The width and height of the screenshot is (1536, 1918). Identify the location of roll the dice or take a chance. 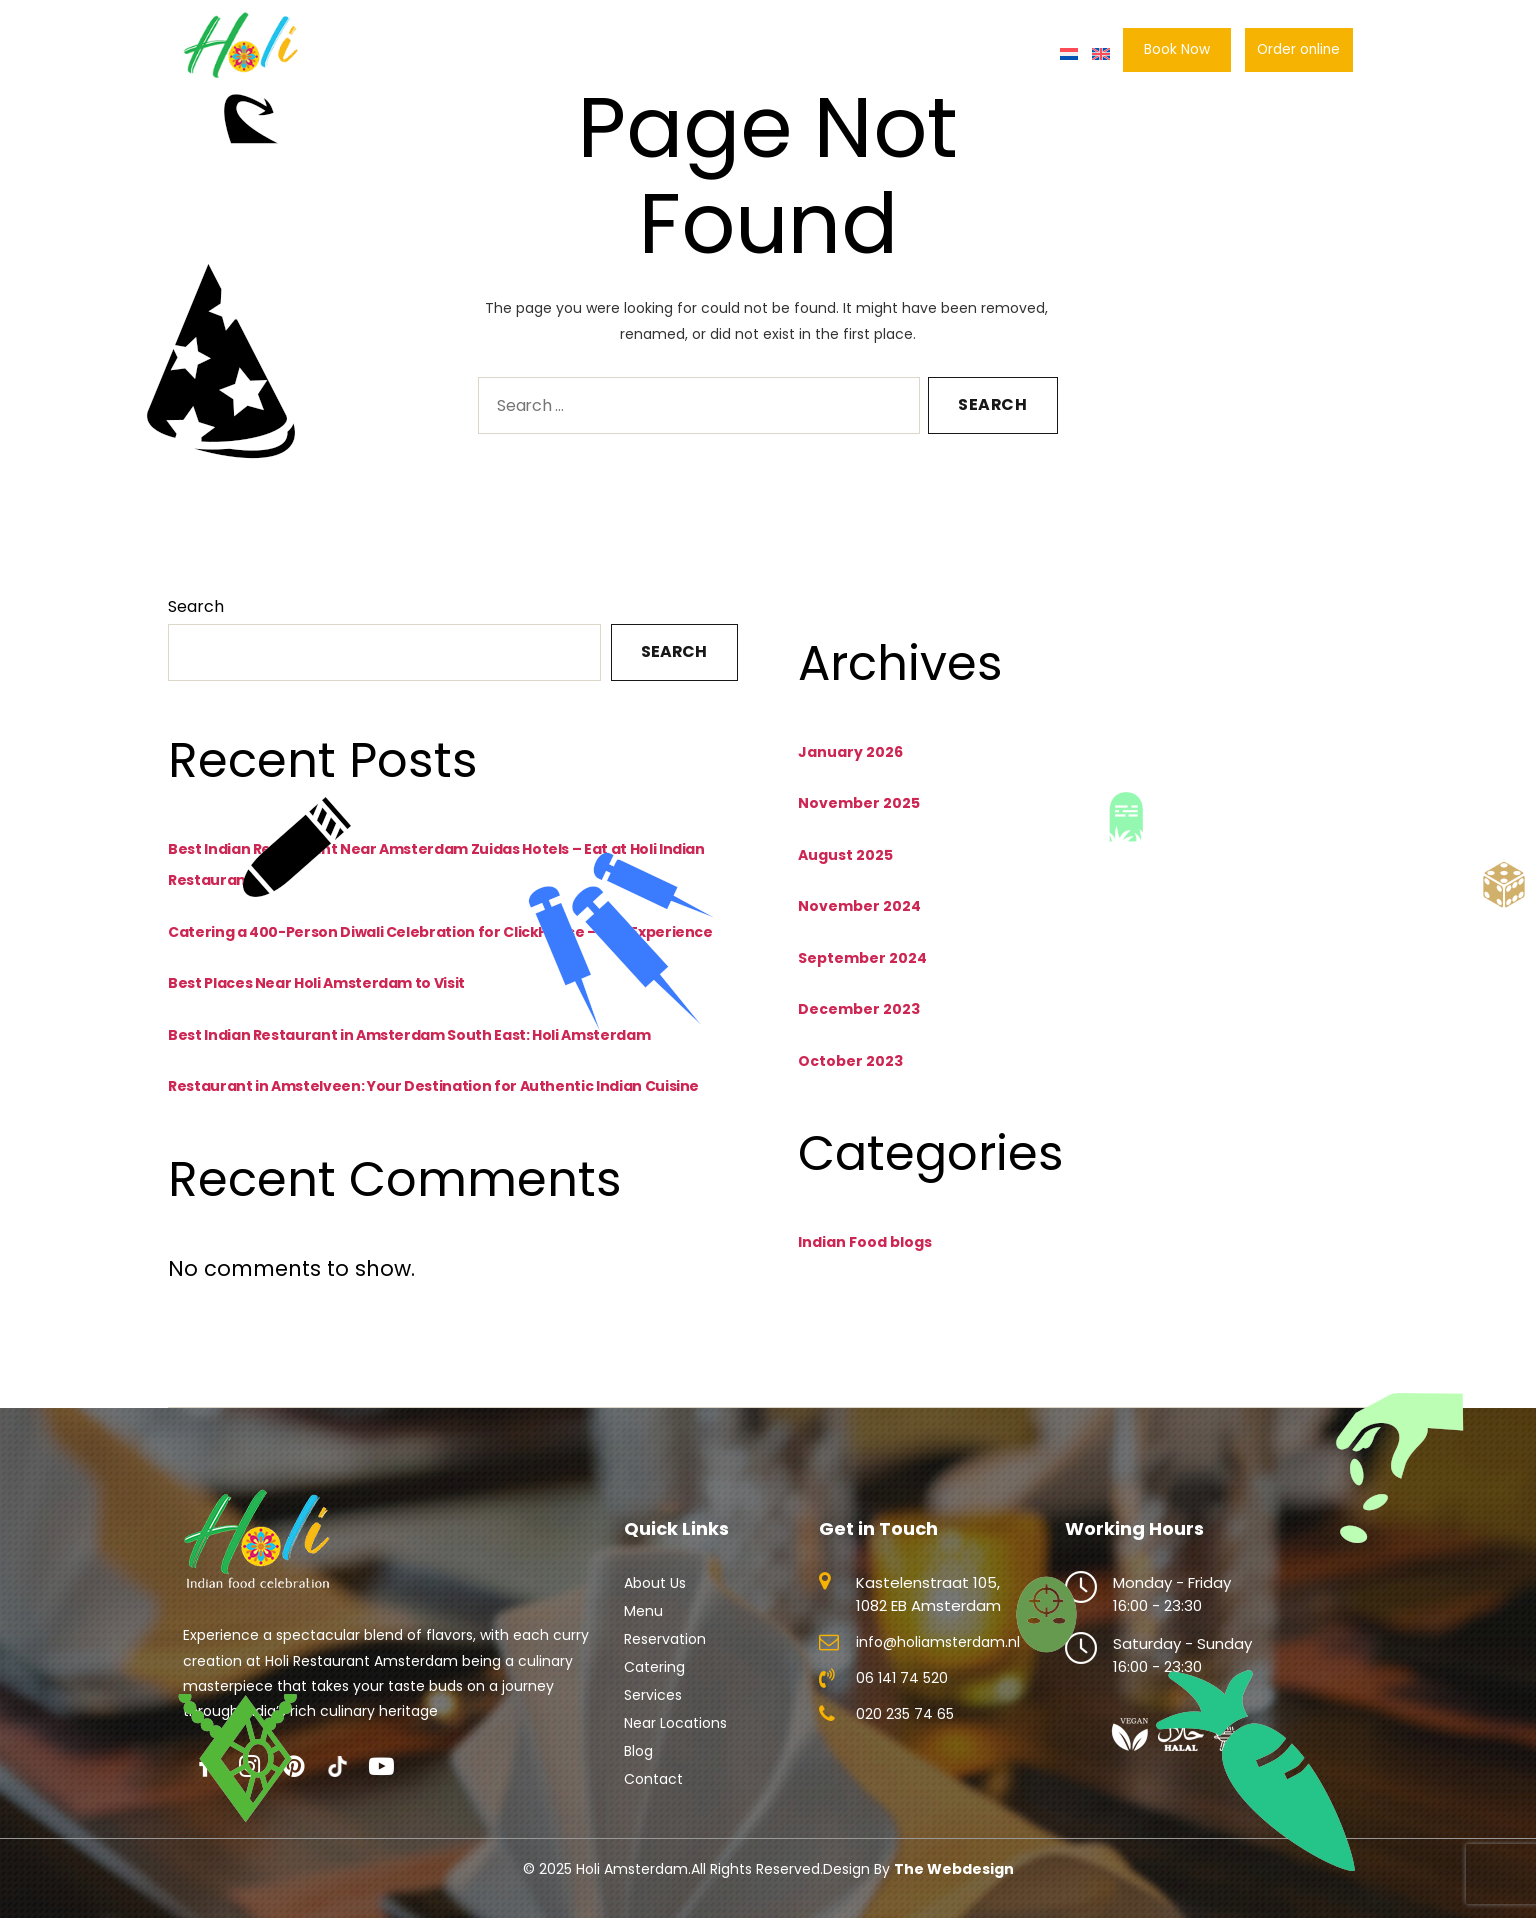
(1504, 885).